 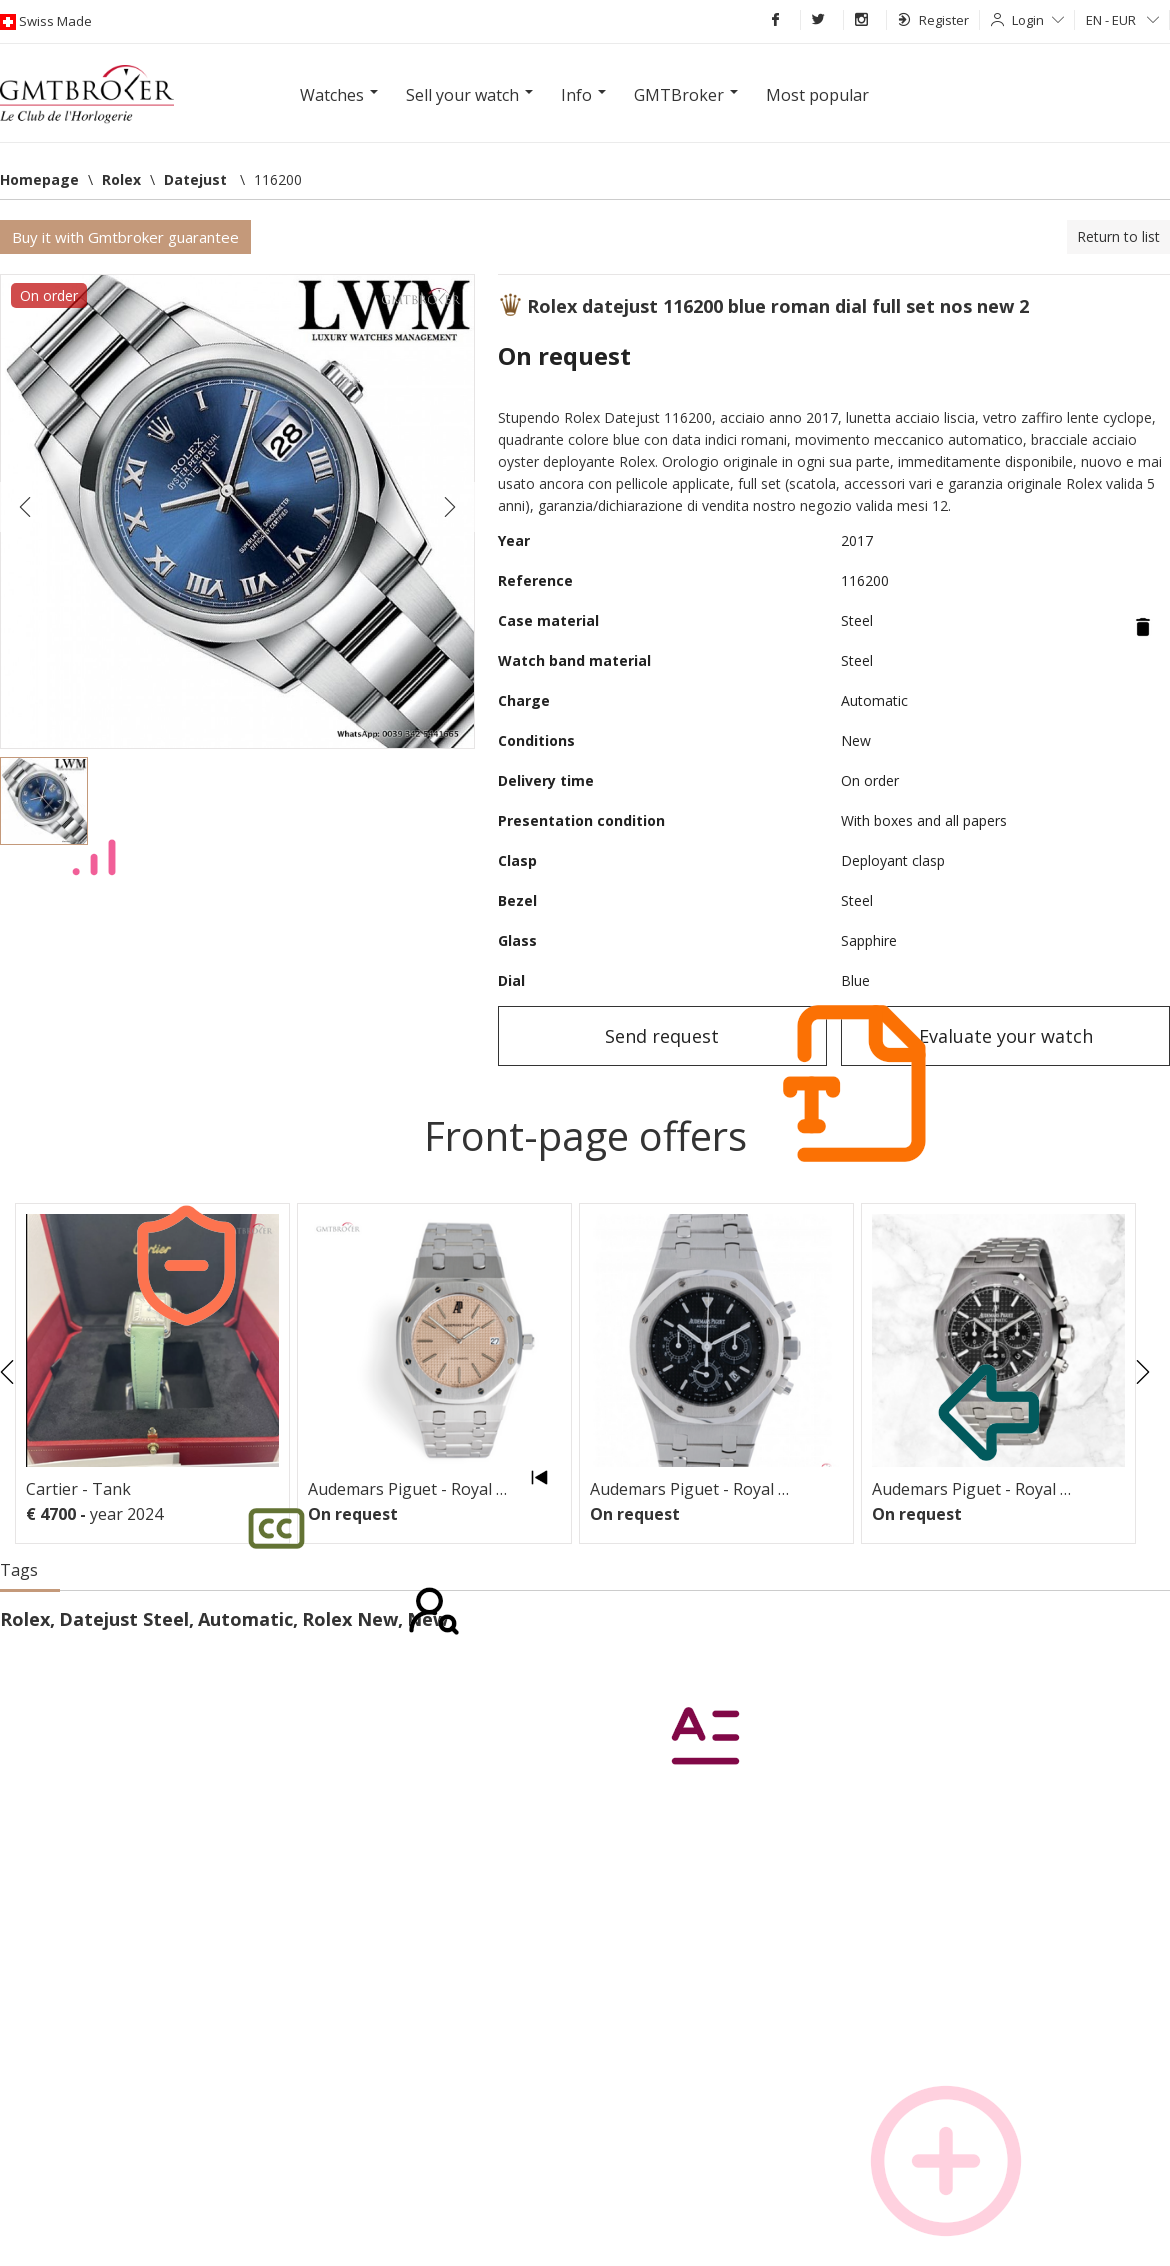 What do you see at coordinates (539, 1477) in the screenshot?
I see `skip to previous track` at bounding box center [539, 1477].